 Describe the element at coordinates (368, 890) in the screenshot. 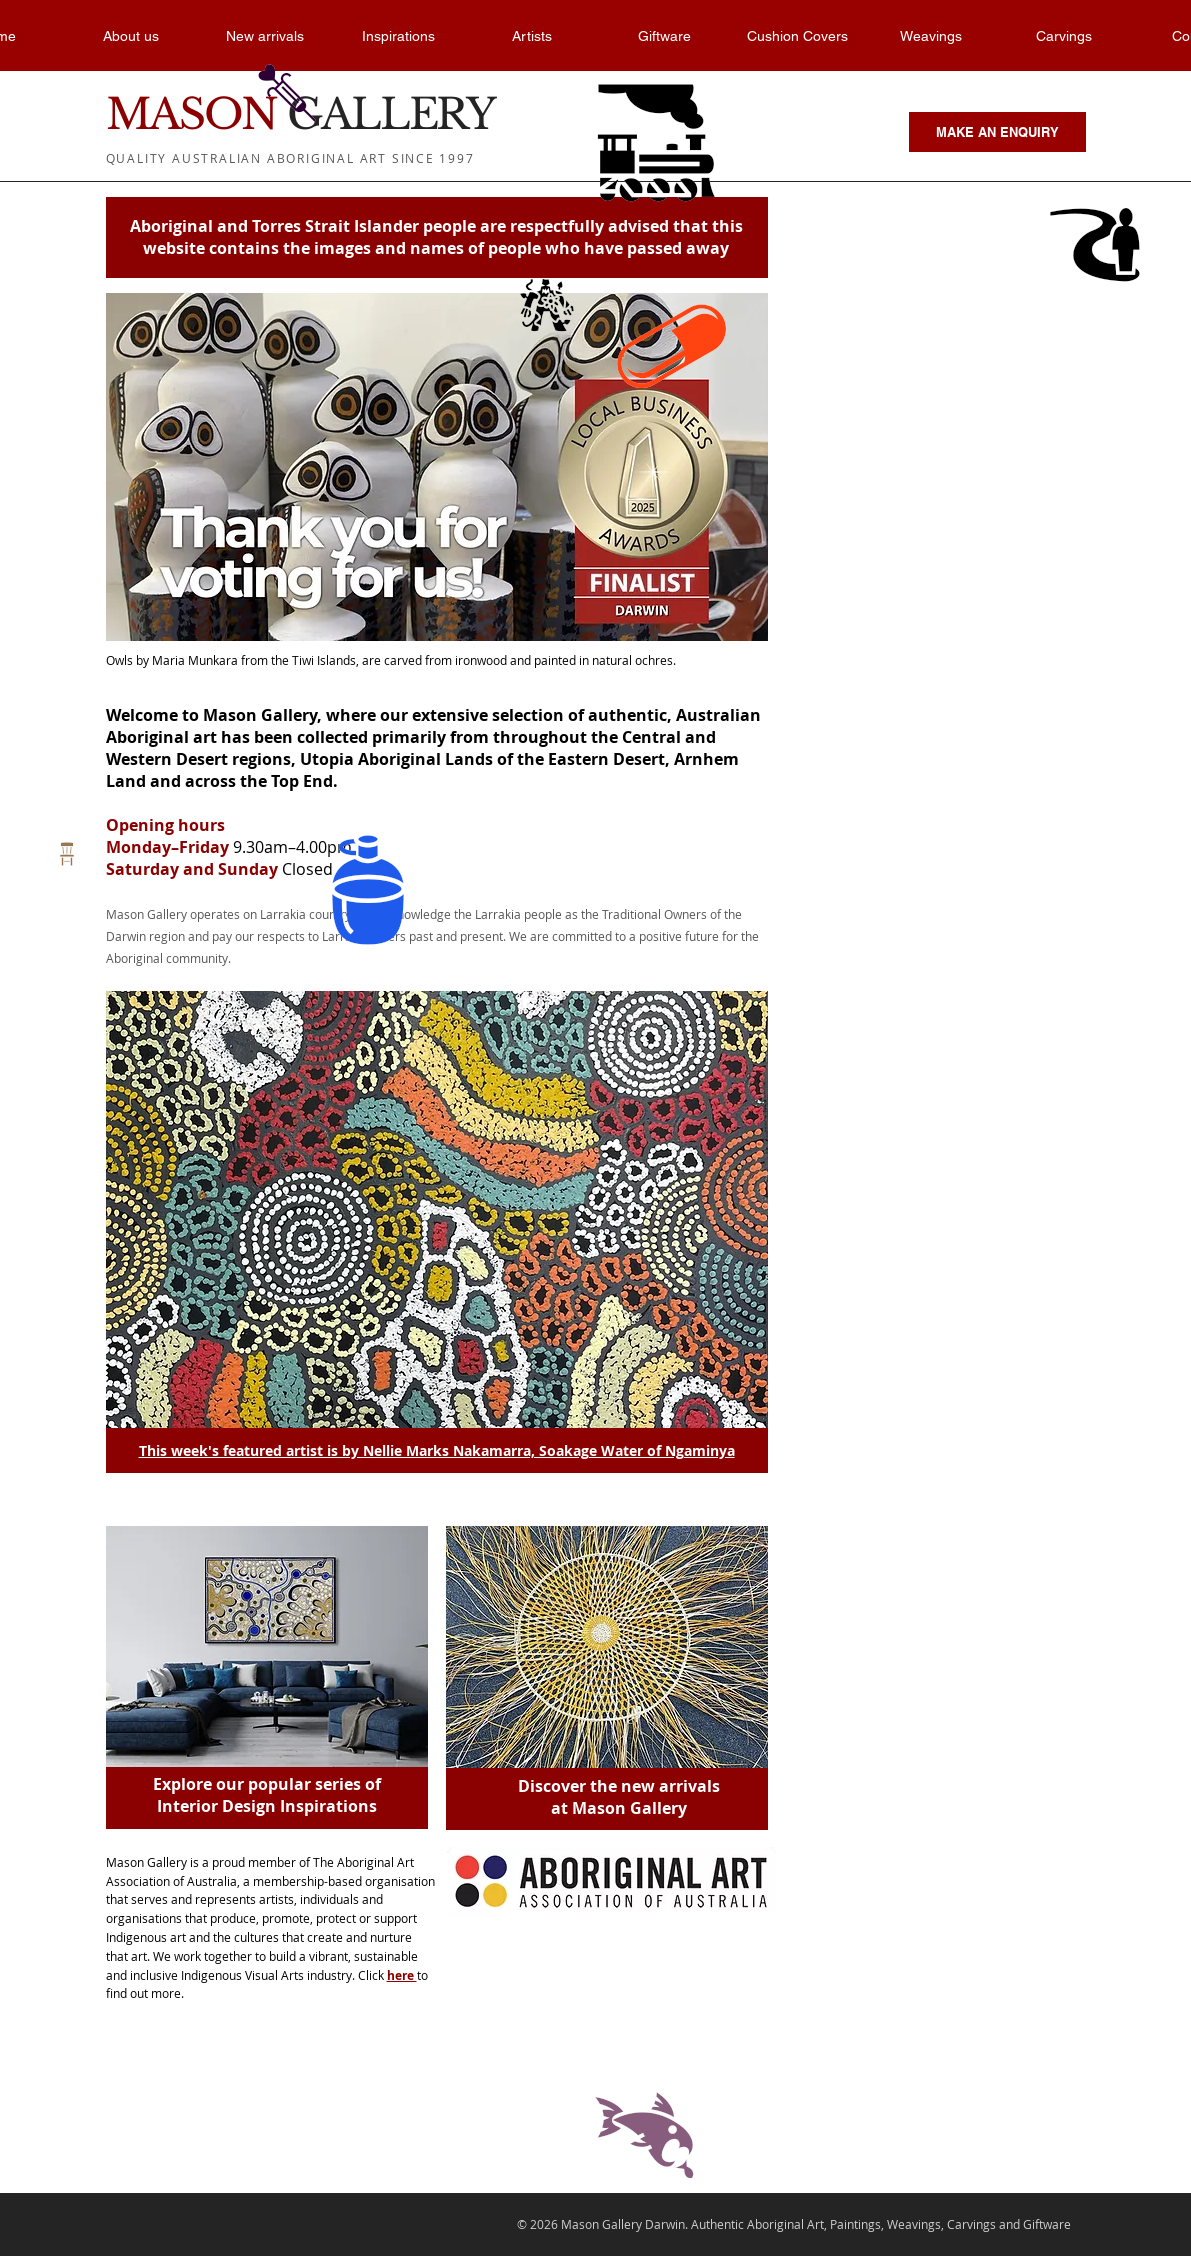

I see `view water or hydration inventory item` at that location.